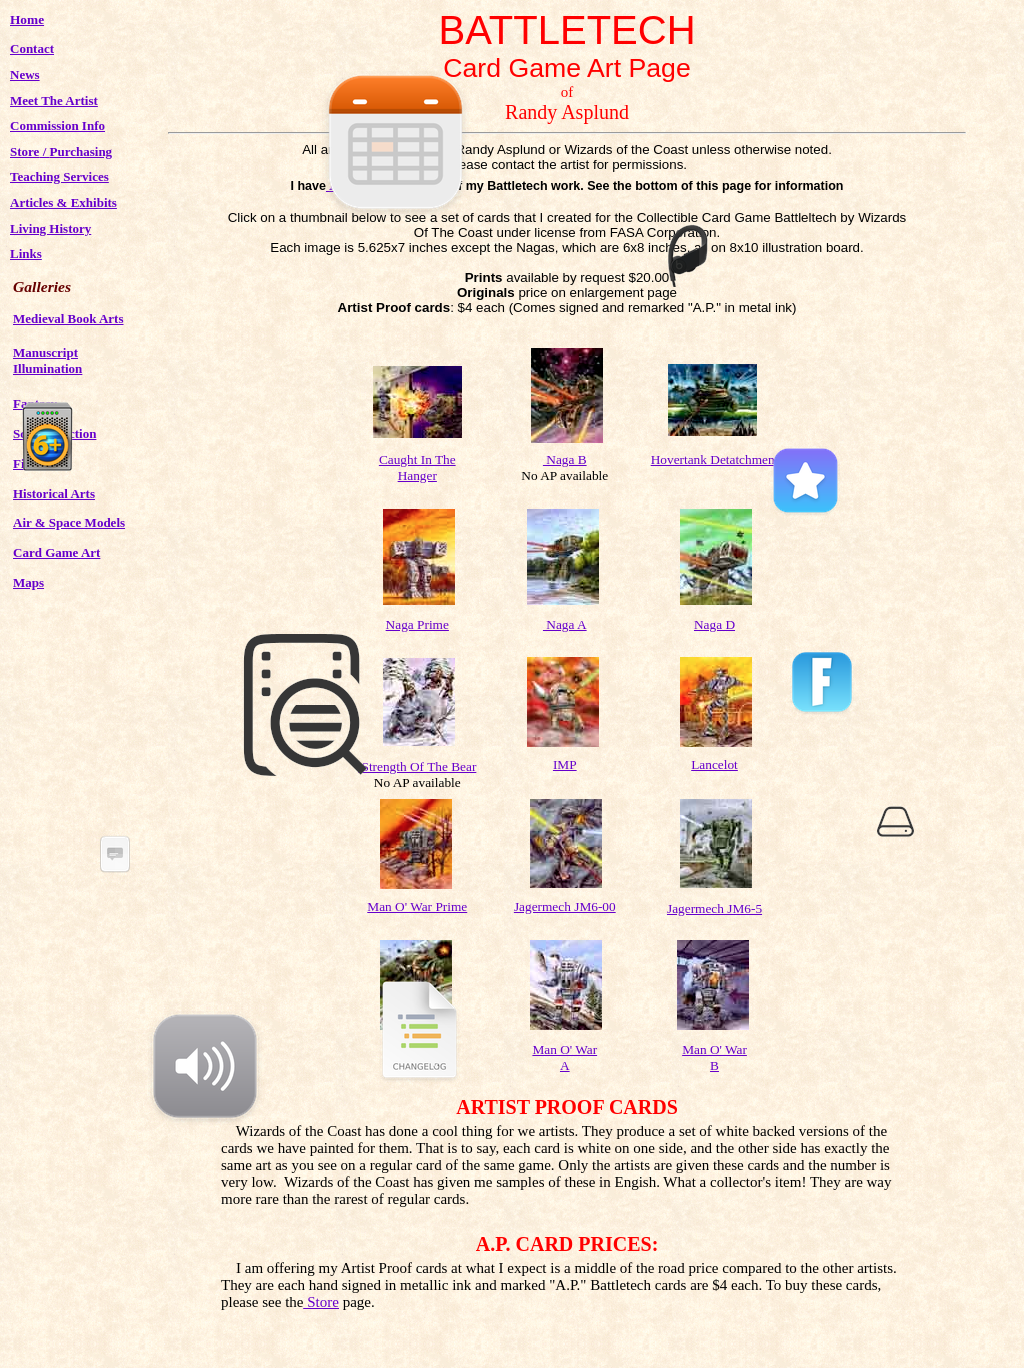 This screenshot has height=1368, width=1024. What do you see at coordinates (115, 854) in the screenshot?
I see `a SAMI subtitle or caption file` at bounding box center [115, 854].